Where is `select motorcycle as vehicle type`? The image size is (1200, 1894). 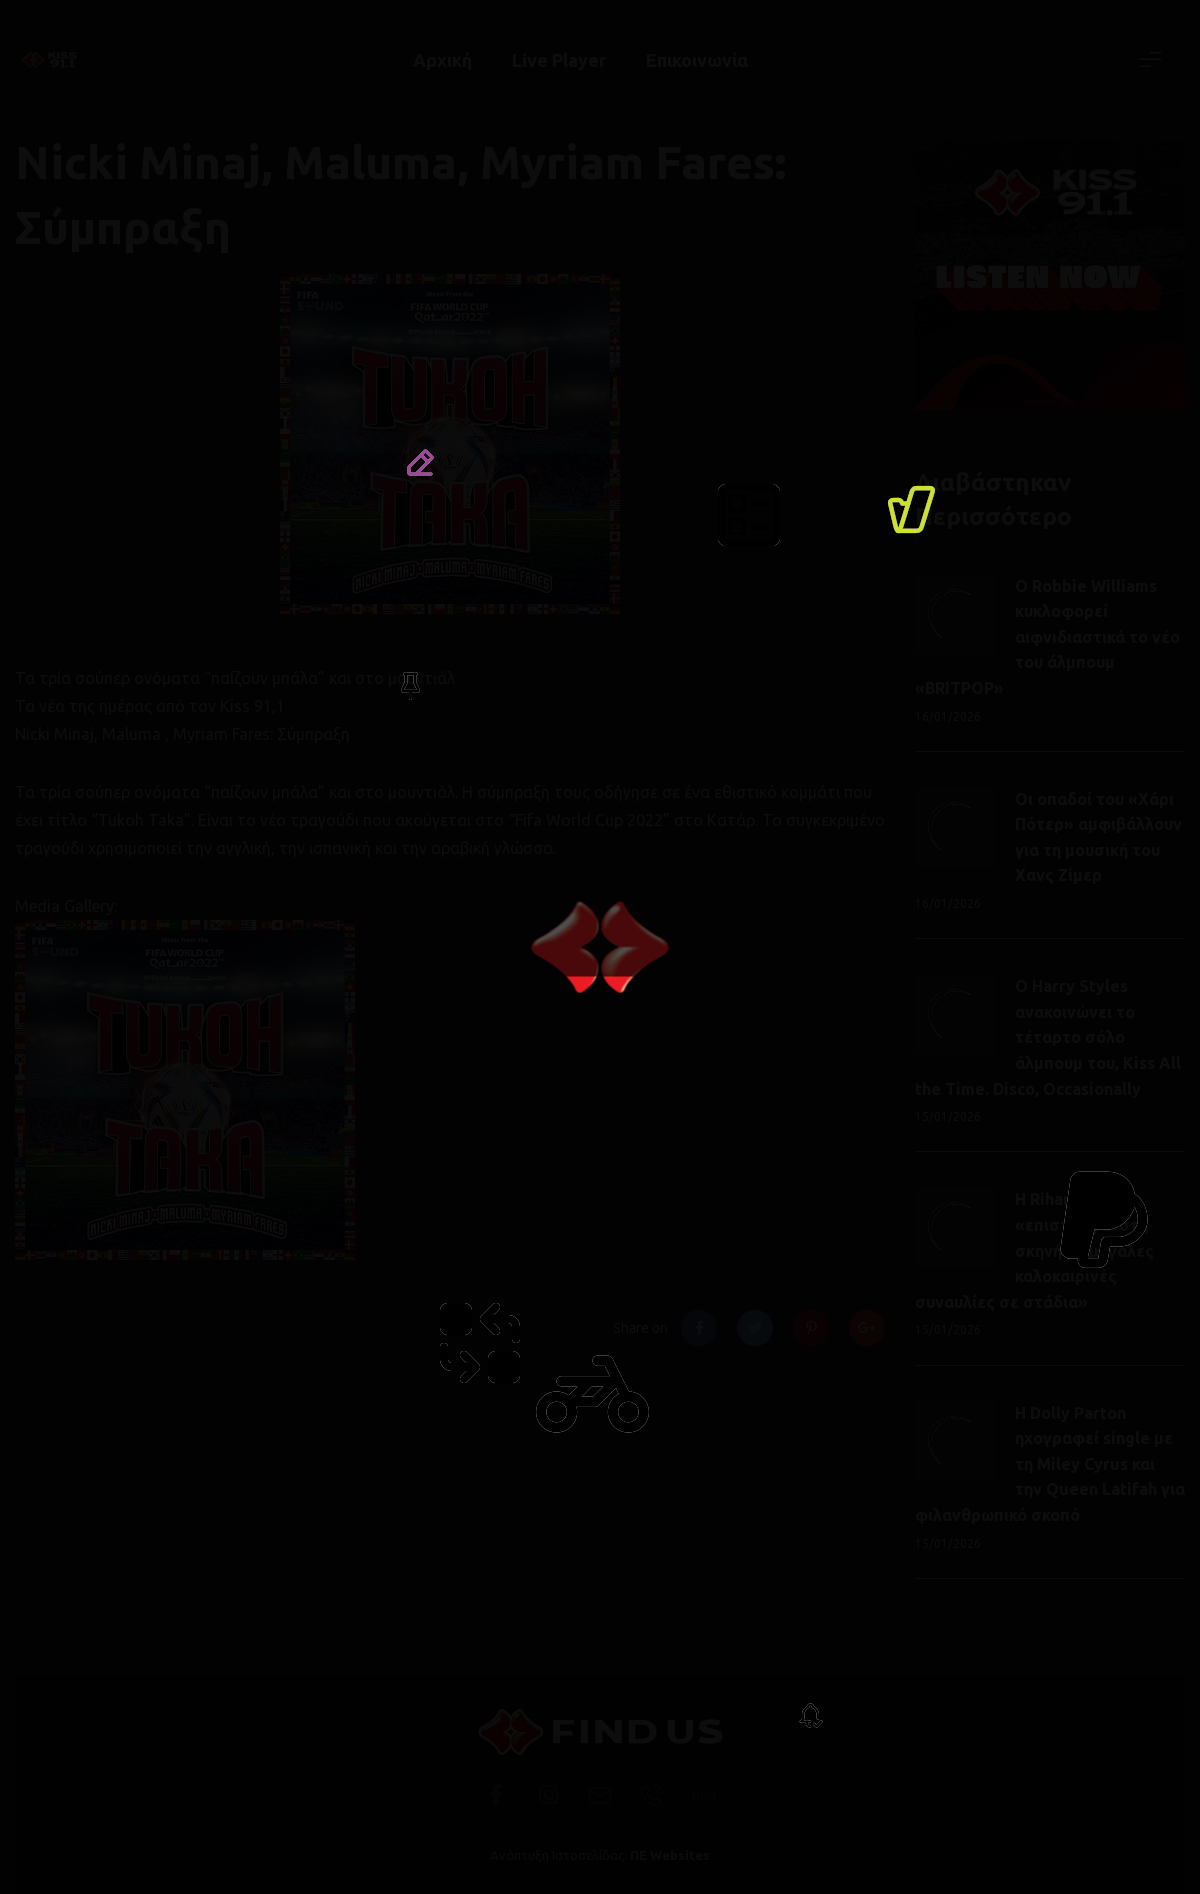 select motorcycle as vehicle type is located at coordinates (592, 1391).